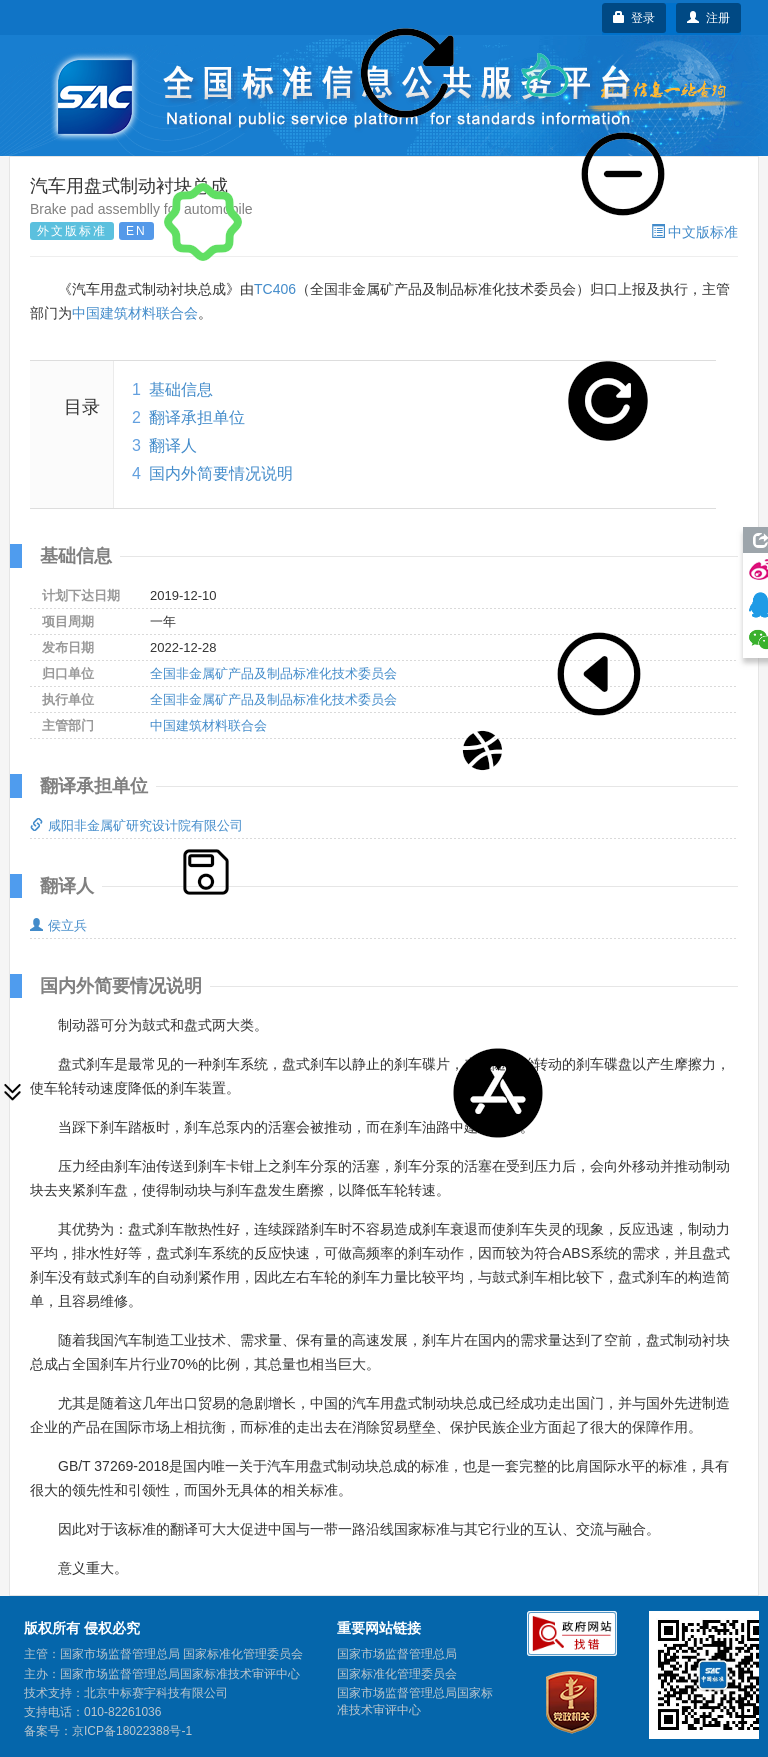  I want to click on refresh or reload content, so click(608, 401).